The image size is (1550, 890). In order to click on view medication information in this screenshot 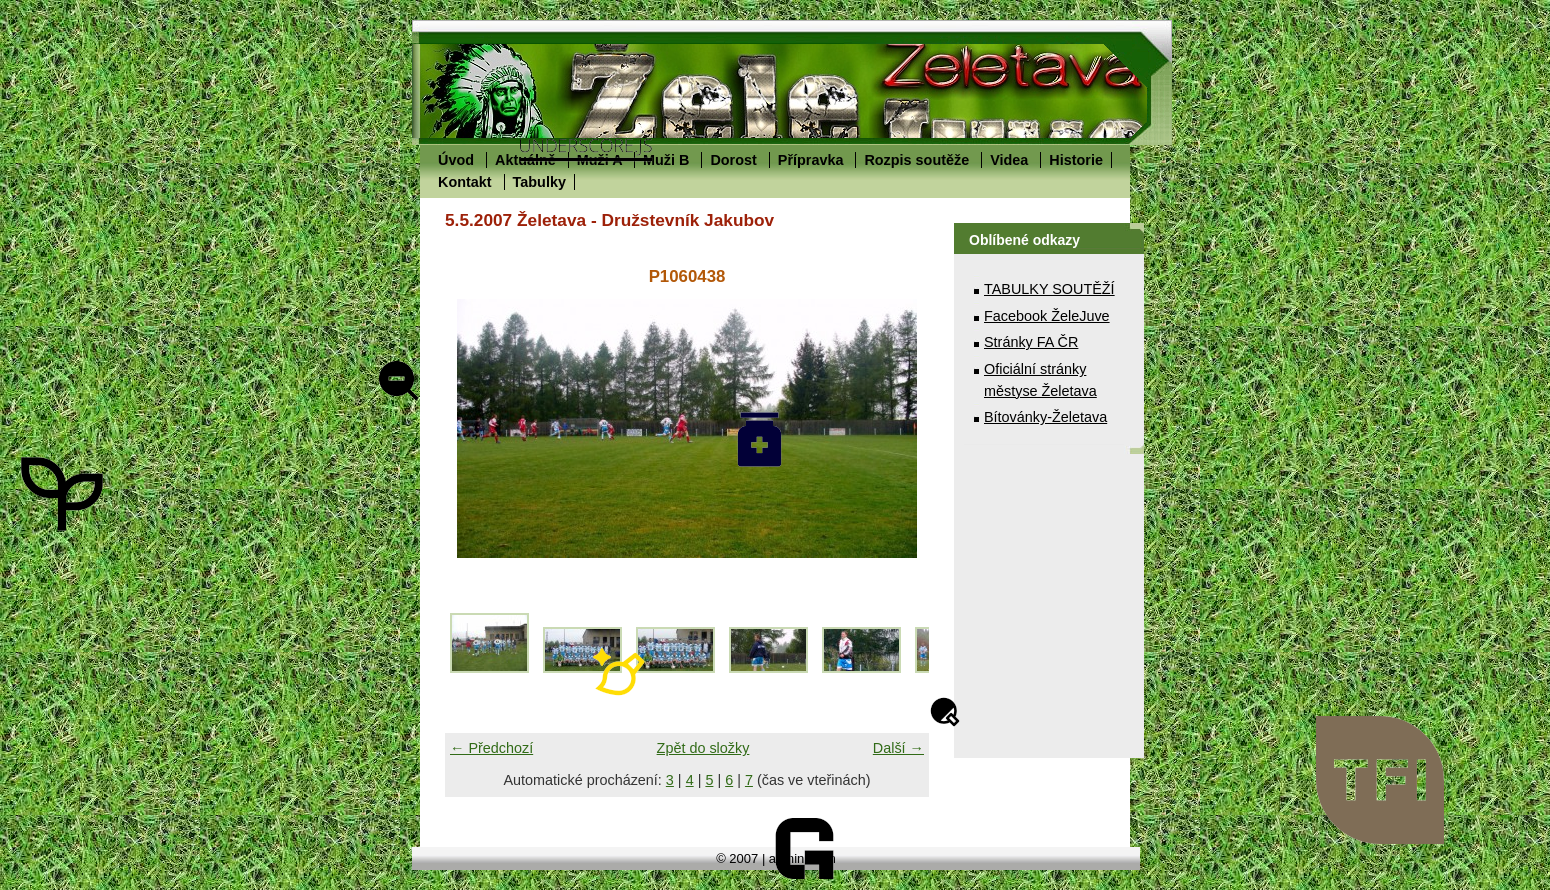, I will do `click(759, 439)`.